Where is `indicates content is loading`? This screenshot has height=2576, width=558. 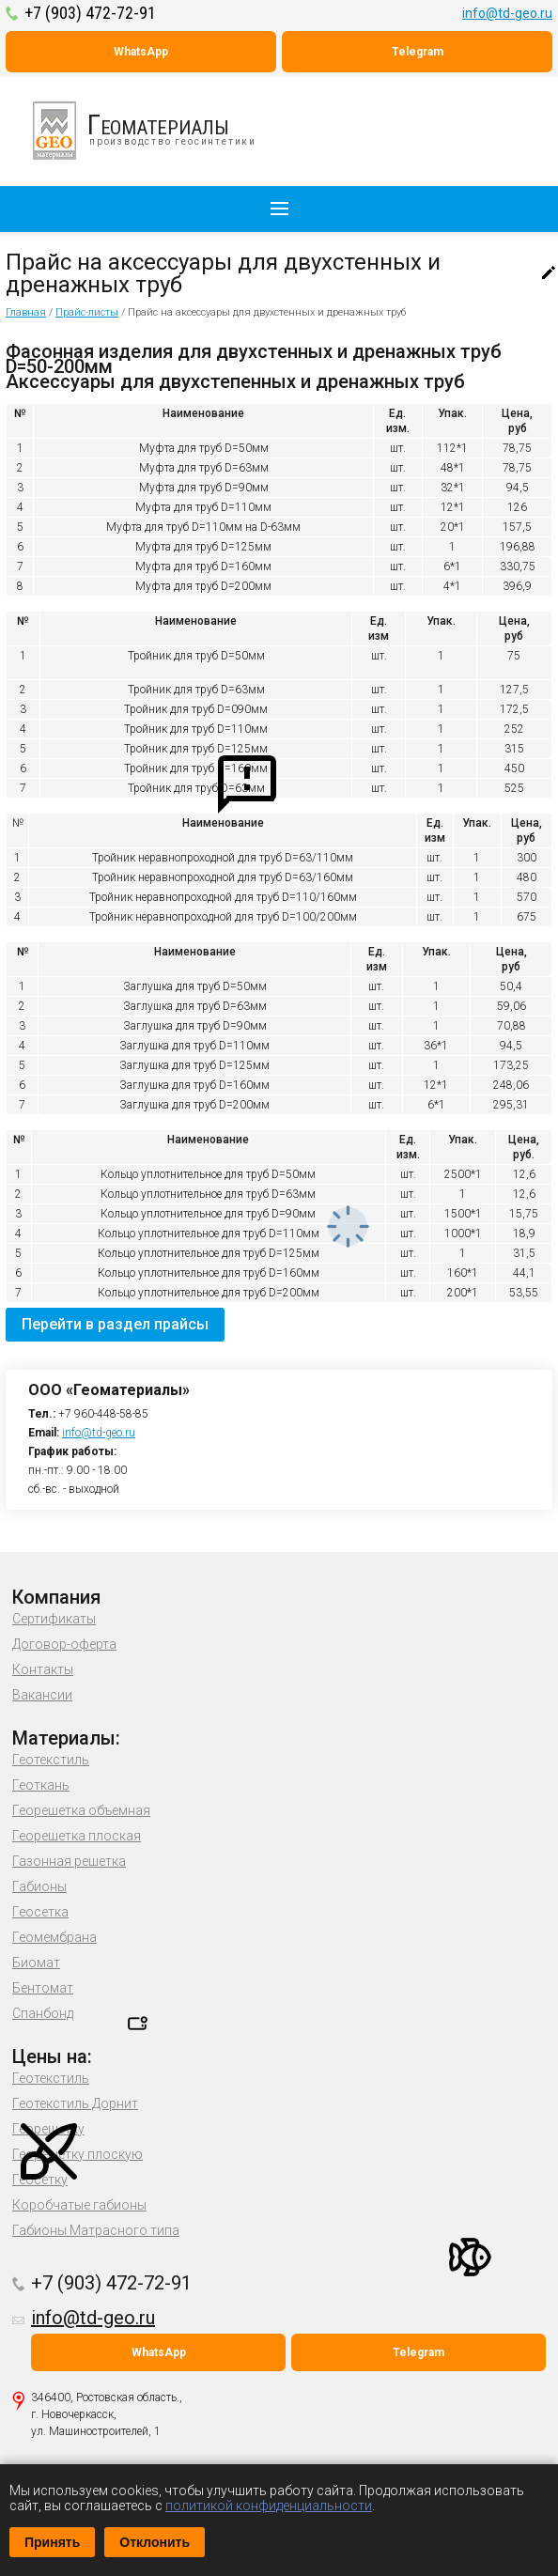 indicates content is loading is located at coordinates (348, 1226).